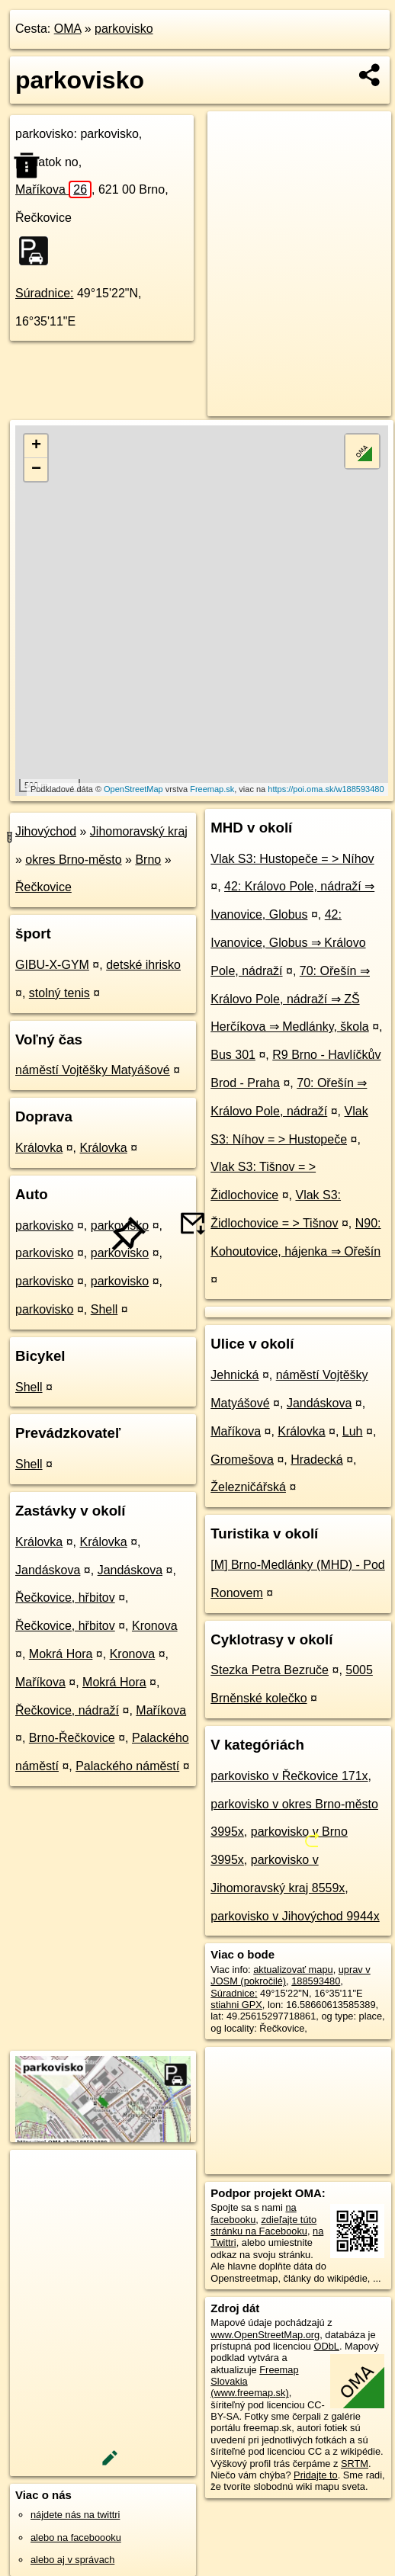  Describe the element at coordinates (192, 1223) in the screenshot. I see `download email or message` at that location.